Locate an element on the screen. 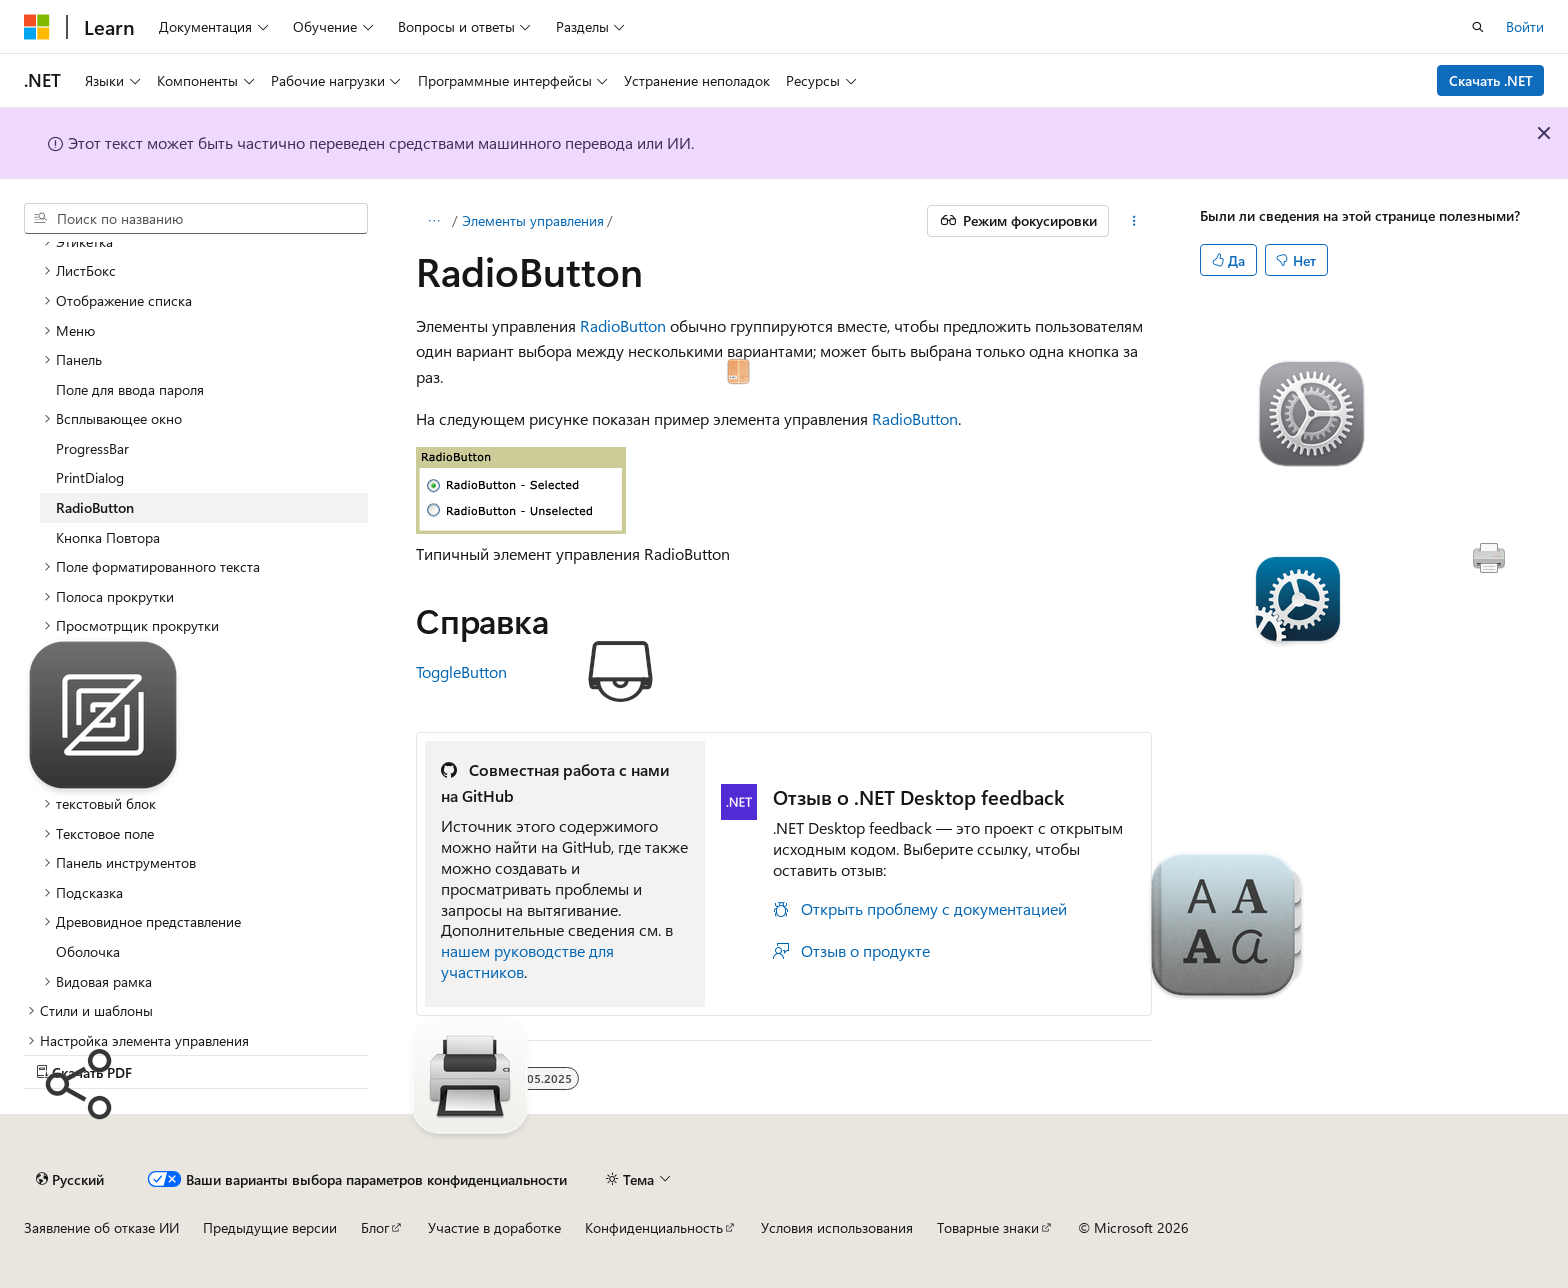  open zed code editor is located at coordinates (103, 715).